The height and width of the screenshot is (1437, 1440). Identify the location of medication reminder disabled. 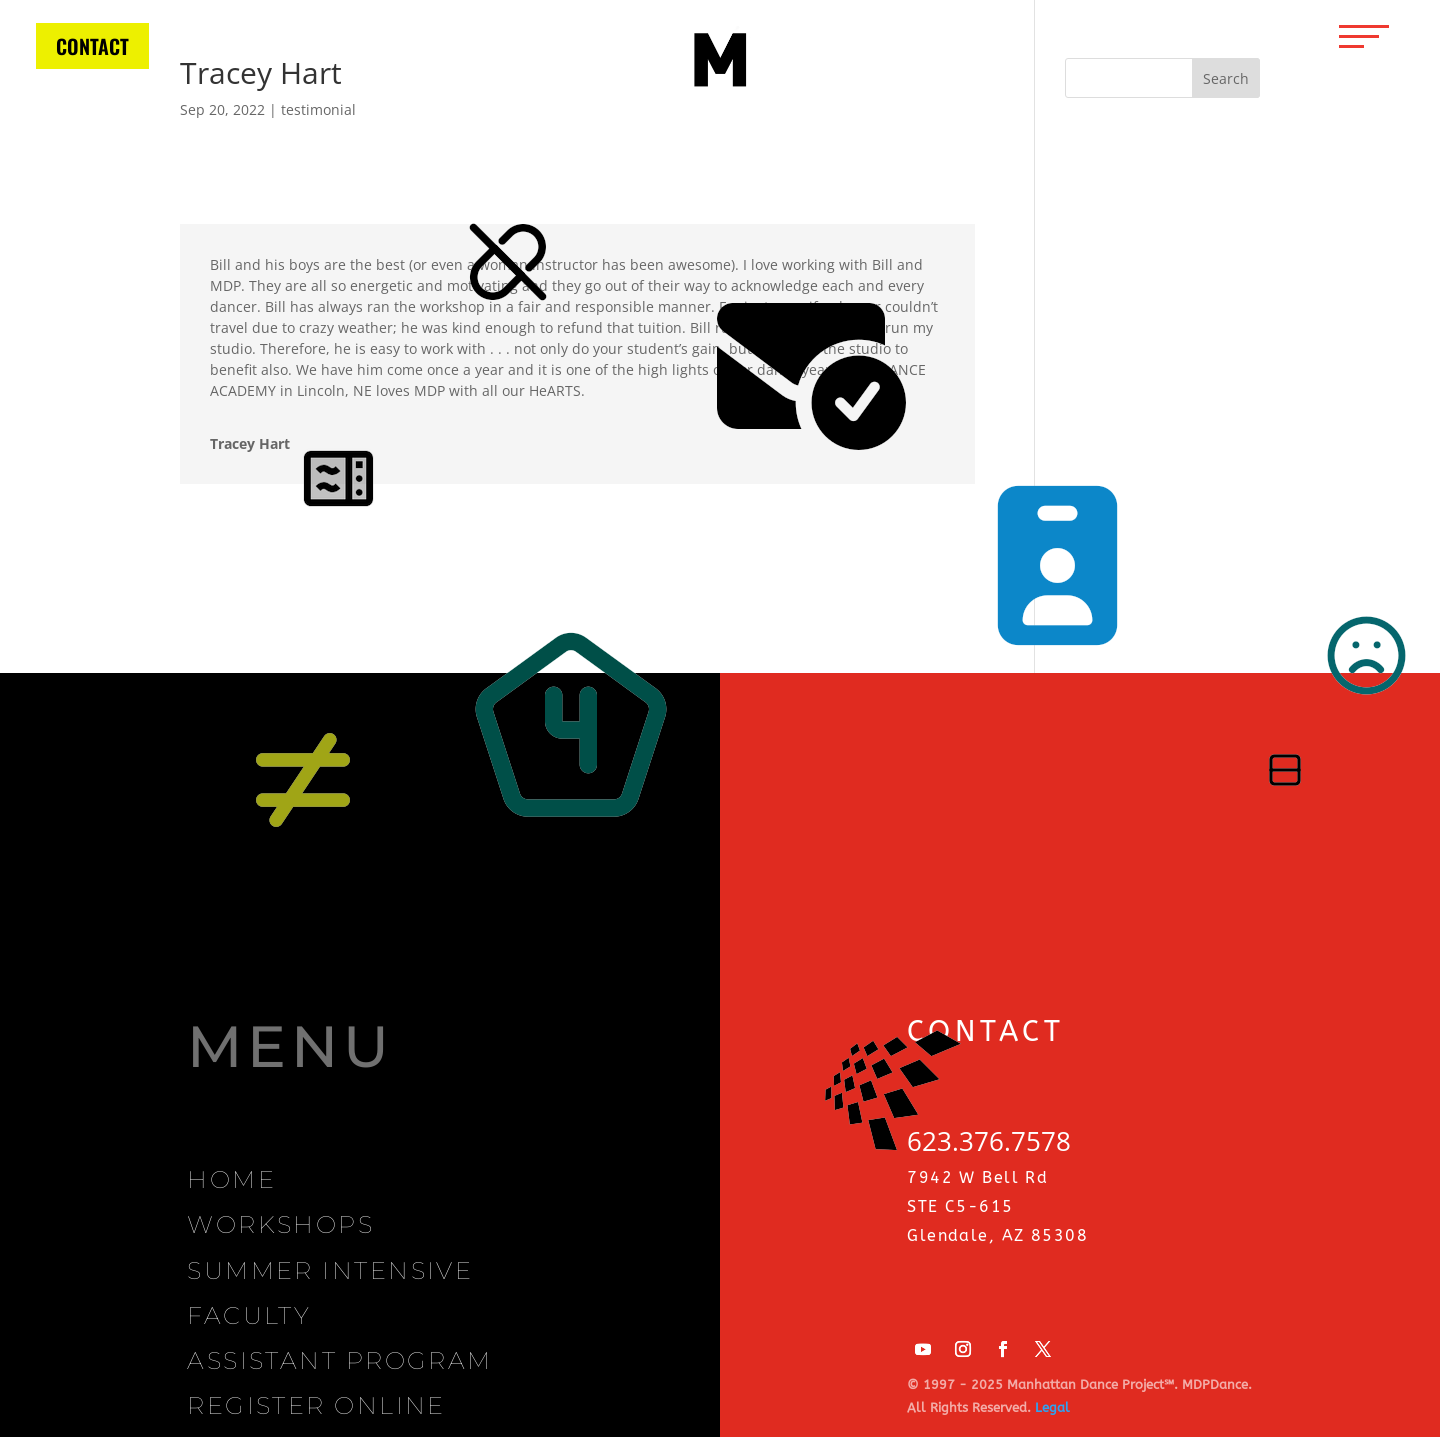
(508, 262).